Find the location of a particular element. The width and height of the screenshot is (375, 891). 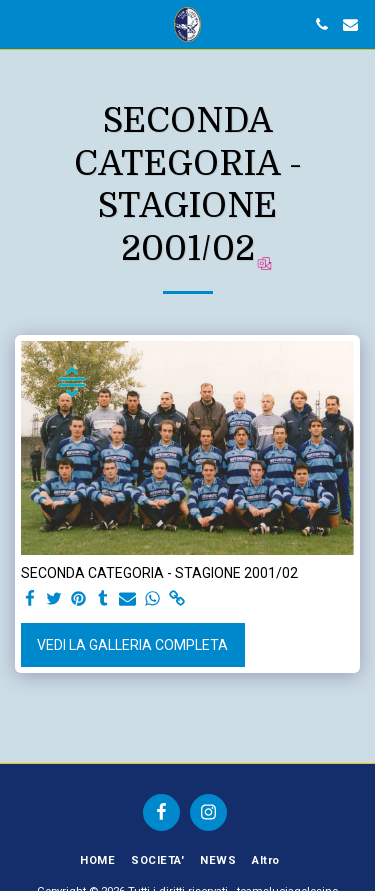

open Microsoft Outlook email is located at coordinates (264, 263).